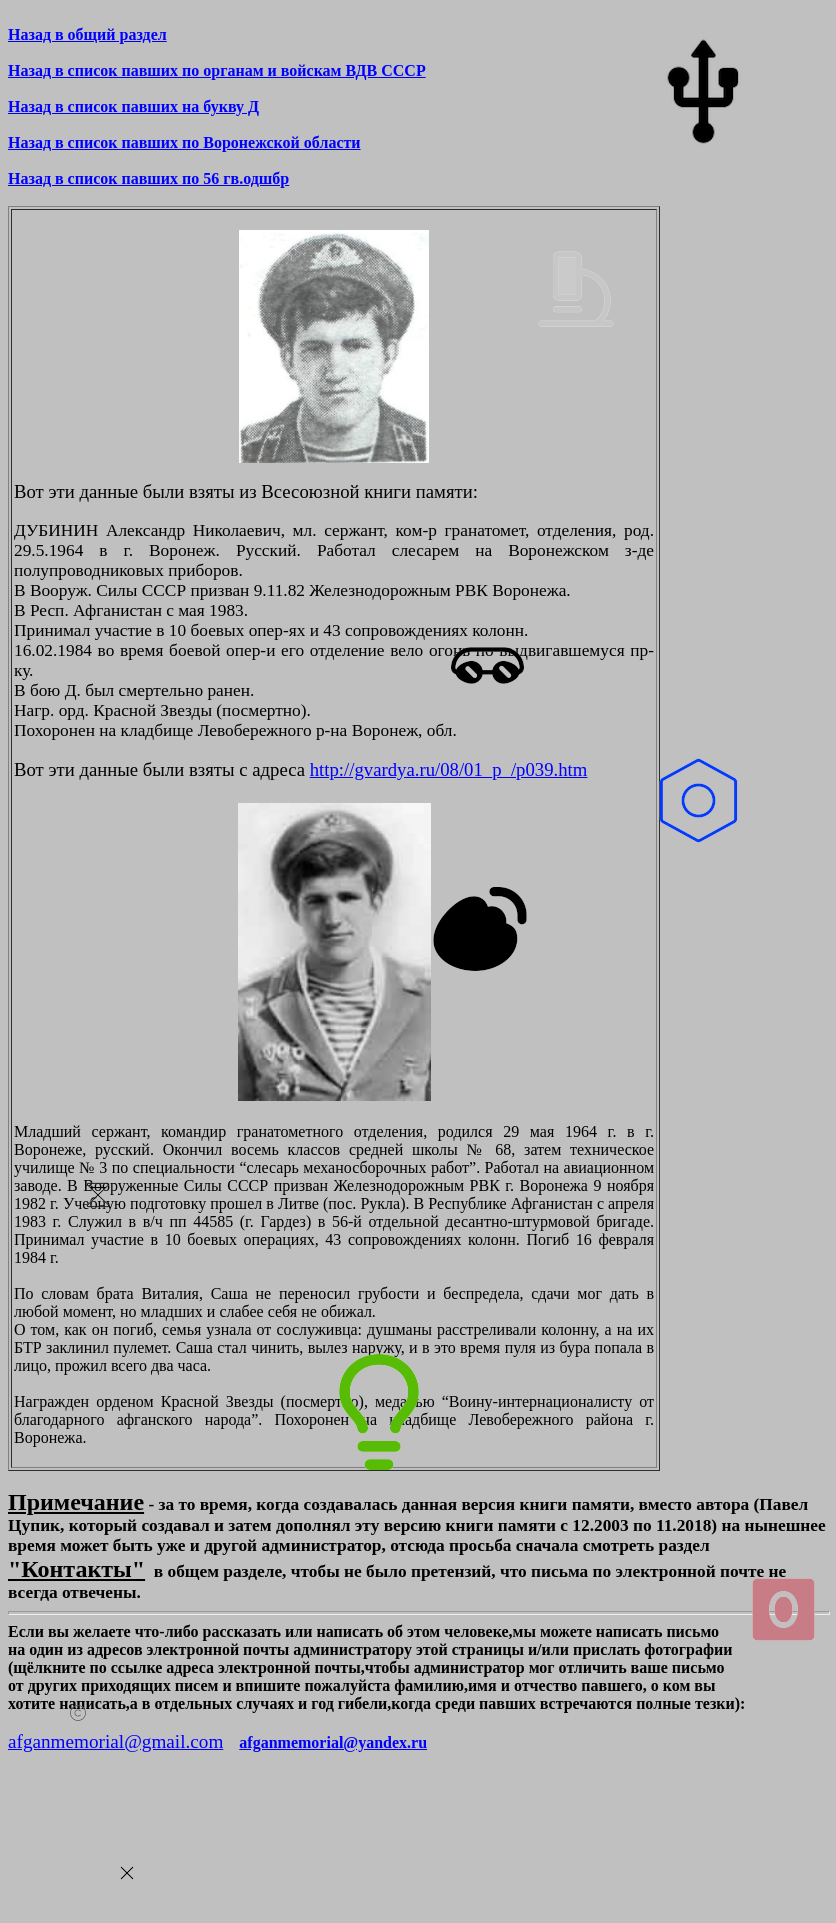  What do you see at coordinates (98, 1195) in the screenshot?
I see `indicates high time remaining` at bounding box center [98, 1195].